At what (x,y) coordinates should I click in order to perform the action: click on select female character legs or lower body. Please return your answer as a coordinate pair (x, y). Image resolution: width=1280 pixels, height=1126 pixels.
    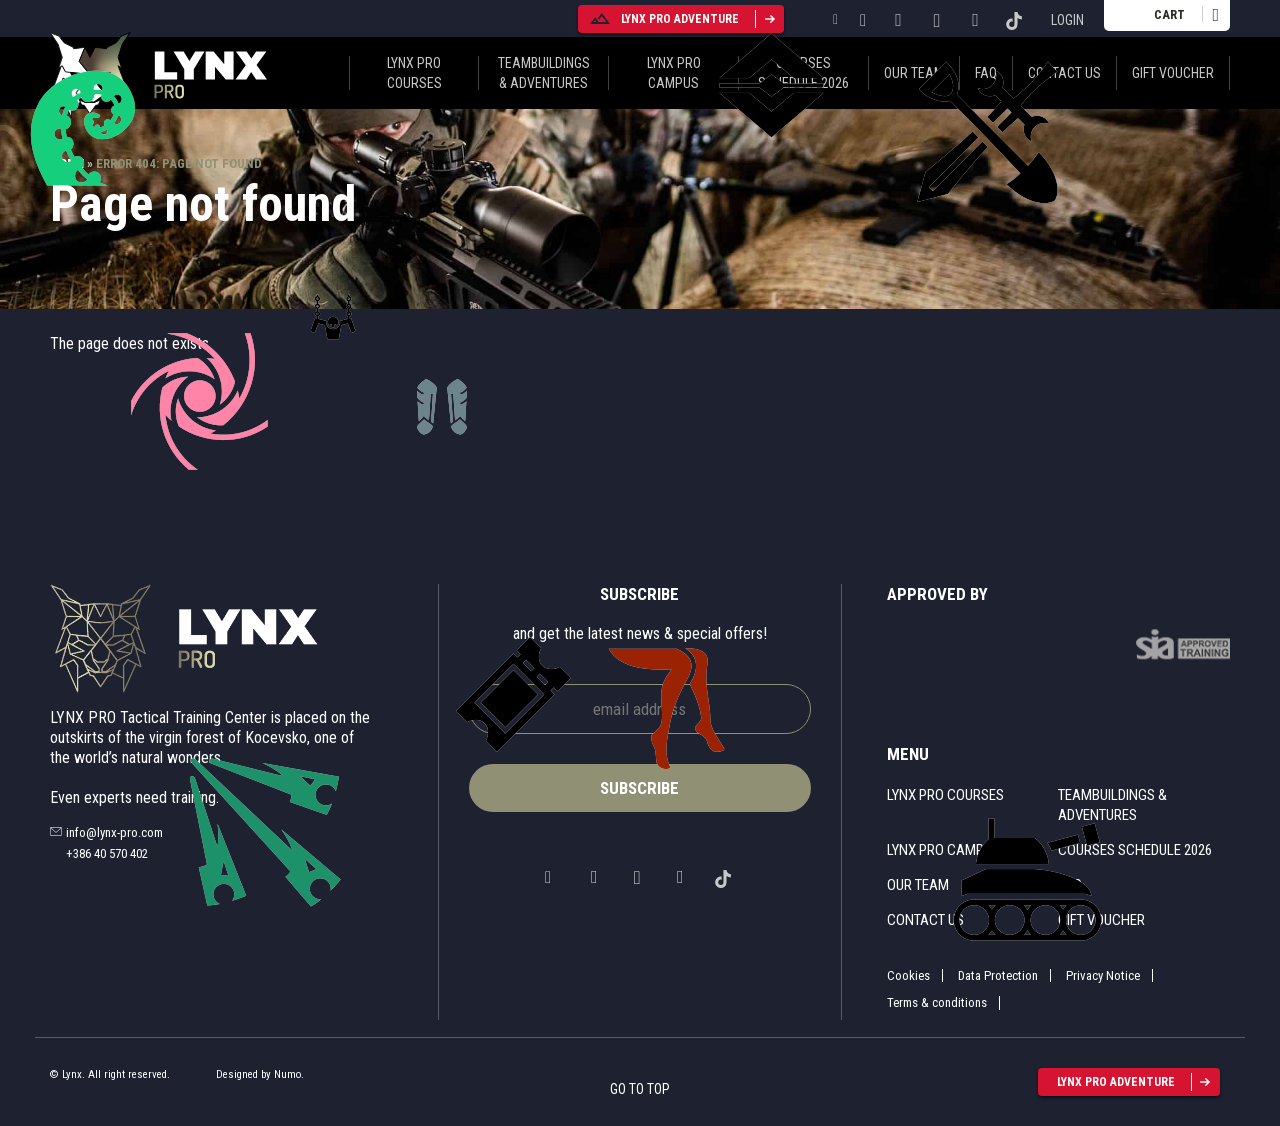
    Looking at the image, I should click on (666, 709).